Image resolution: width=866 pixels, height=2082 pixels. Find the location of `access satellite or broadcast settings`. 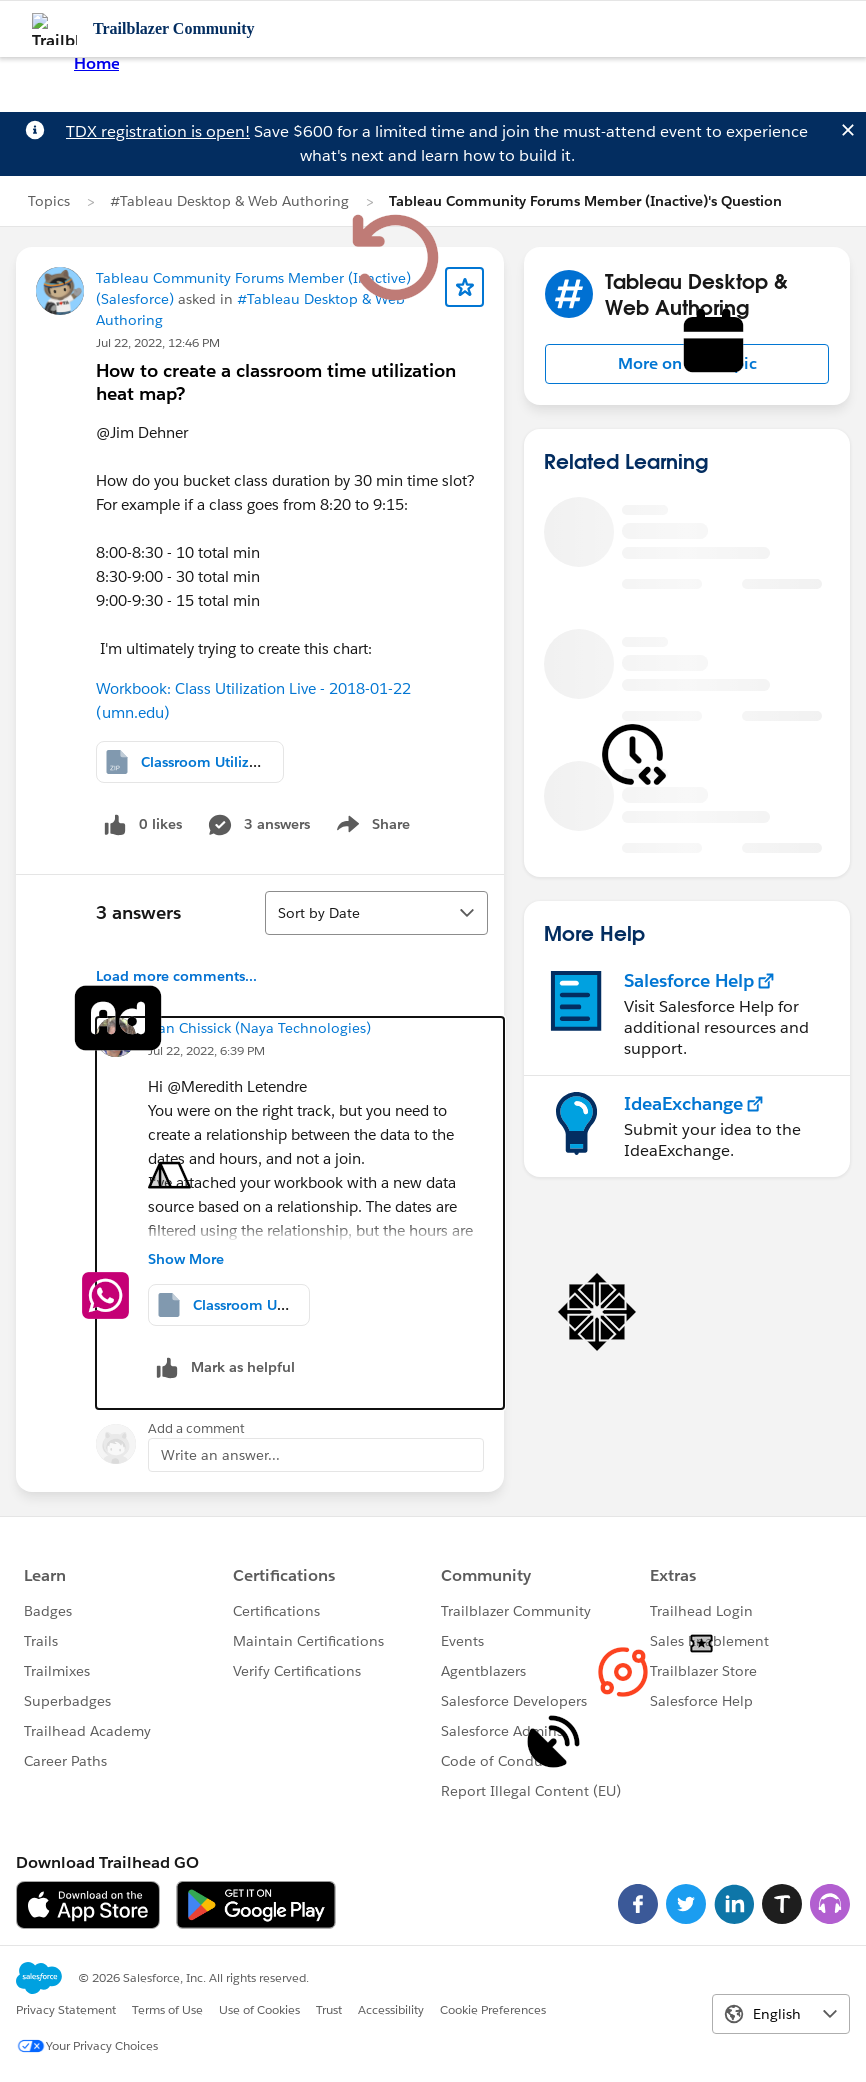

access satellite or broadcast settings is located at coordinates (553, 1741).